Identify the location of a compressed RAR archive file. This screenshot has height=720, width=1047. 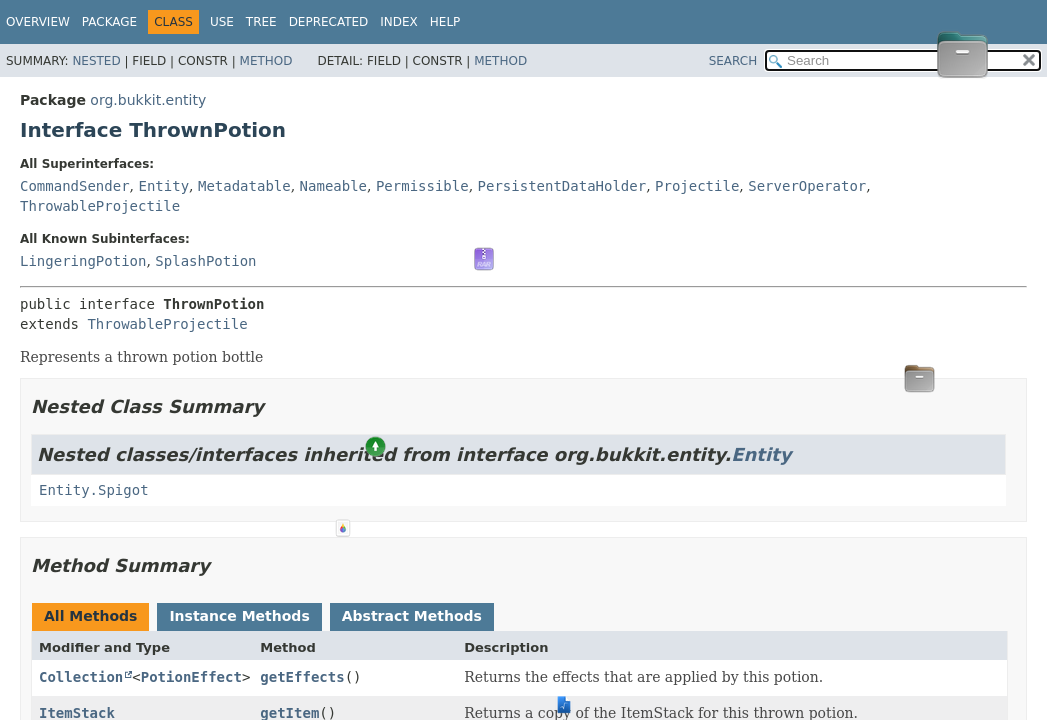
(484, 259).